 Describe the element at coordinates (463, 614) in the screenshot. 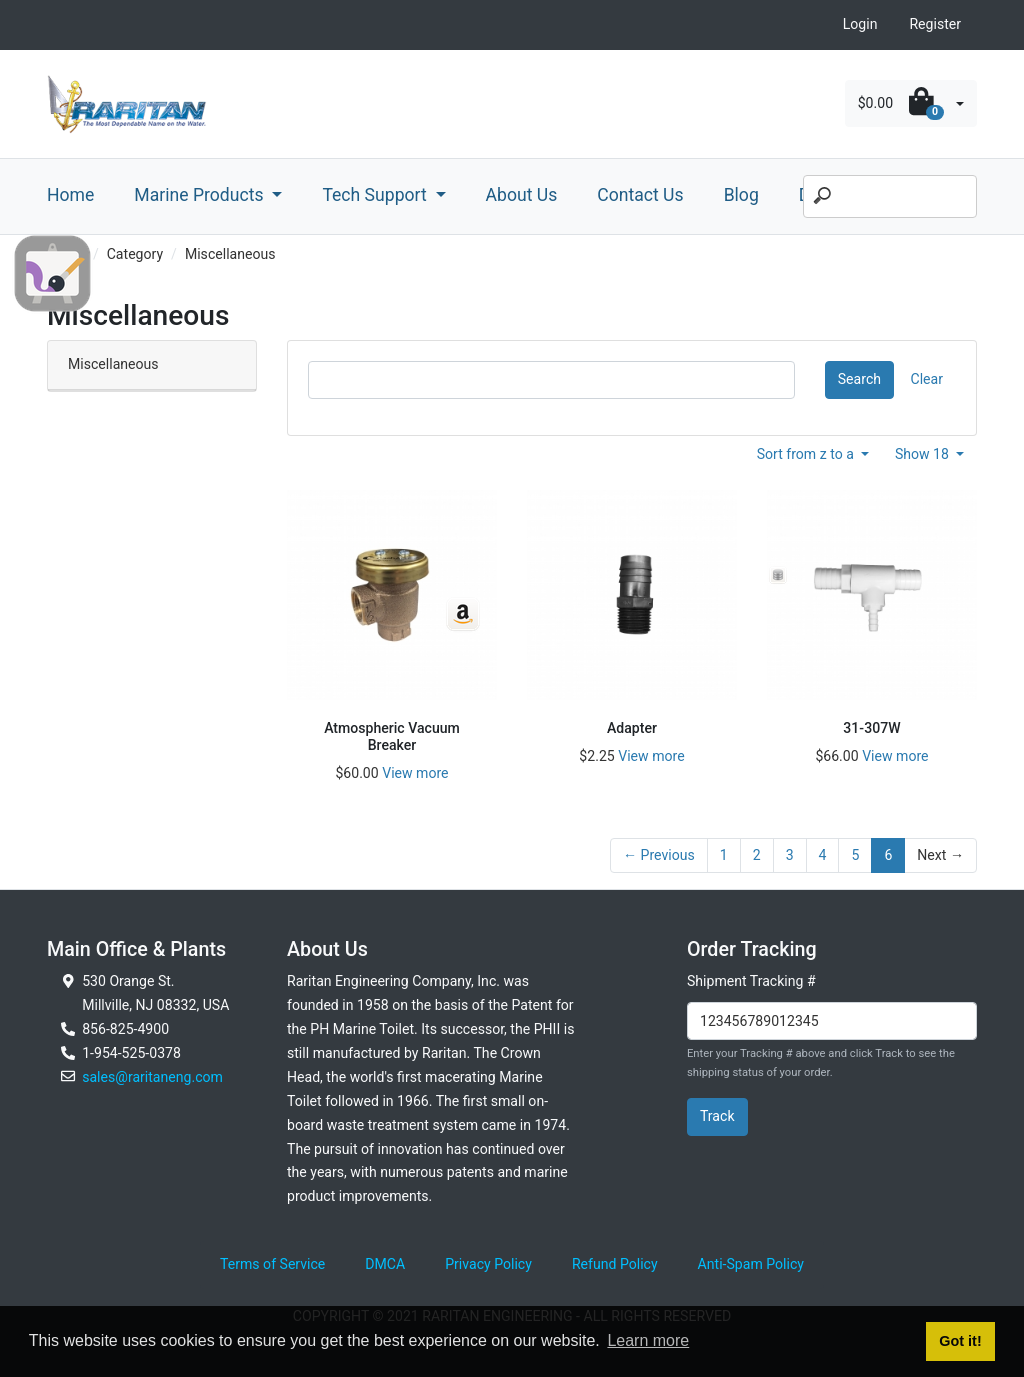

I see `open the Amazon shopping app` at that location.